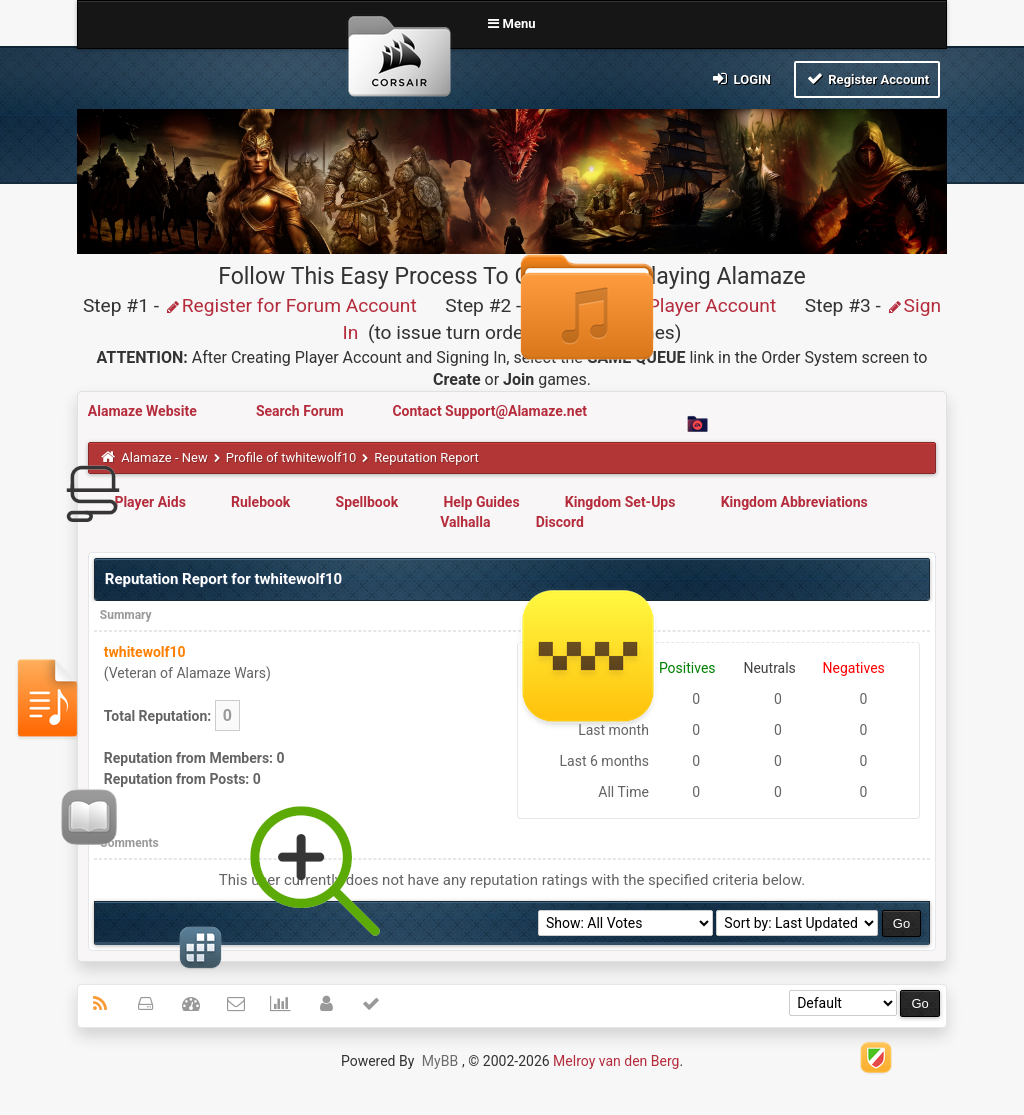 This screenshot has width=1024, height=1115. I want to click on zoom in or increase magnification, so click(315, 871).